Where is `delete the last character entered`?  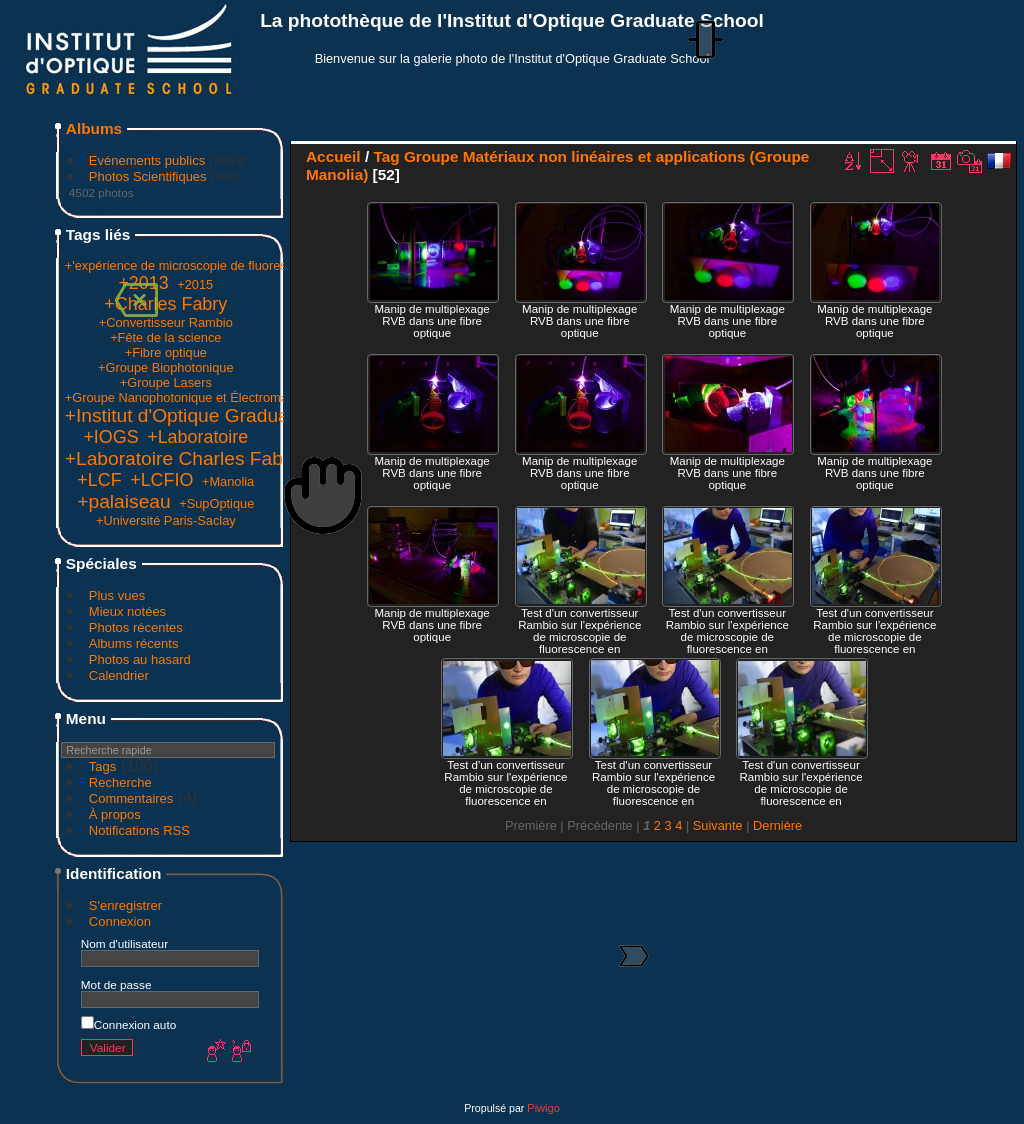 delete the last character entered is located at coordinates (138, 300).